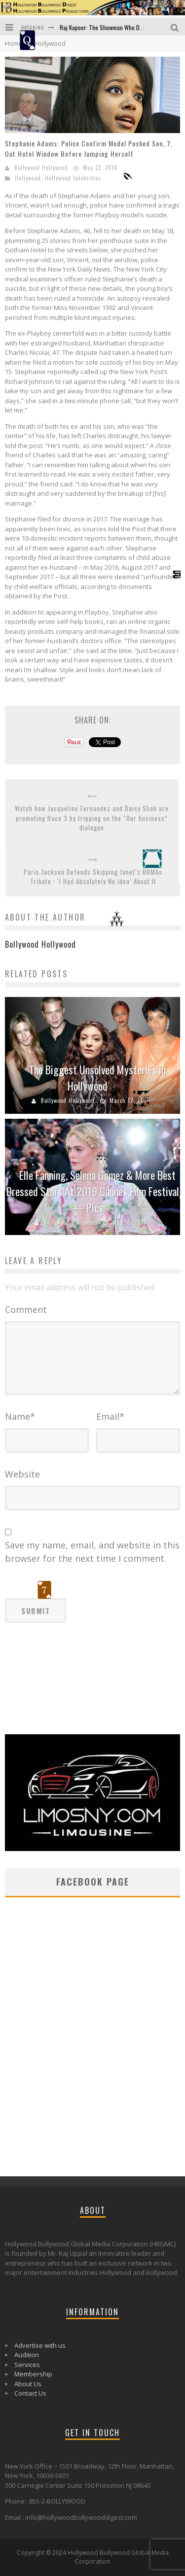 This screenshot has height=2576, width=185. I want to click on view mars rover mission details, so click(101, 1156).